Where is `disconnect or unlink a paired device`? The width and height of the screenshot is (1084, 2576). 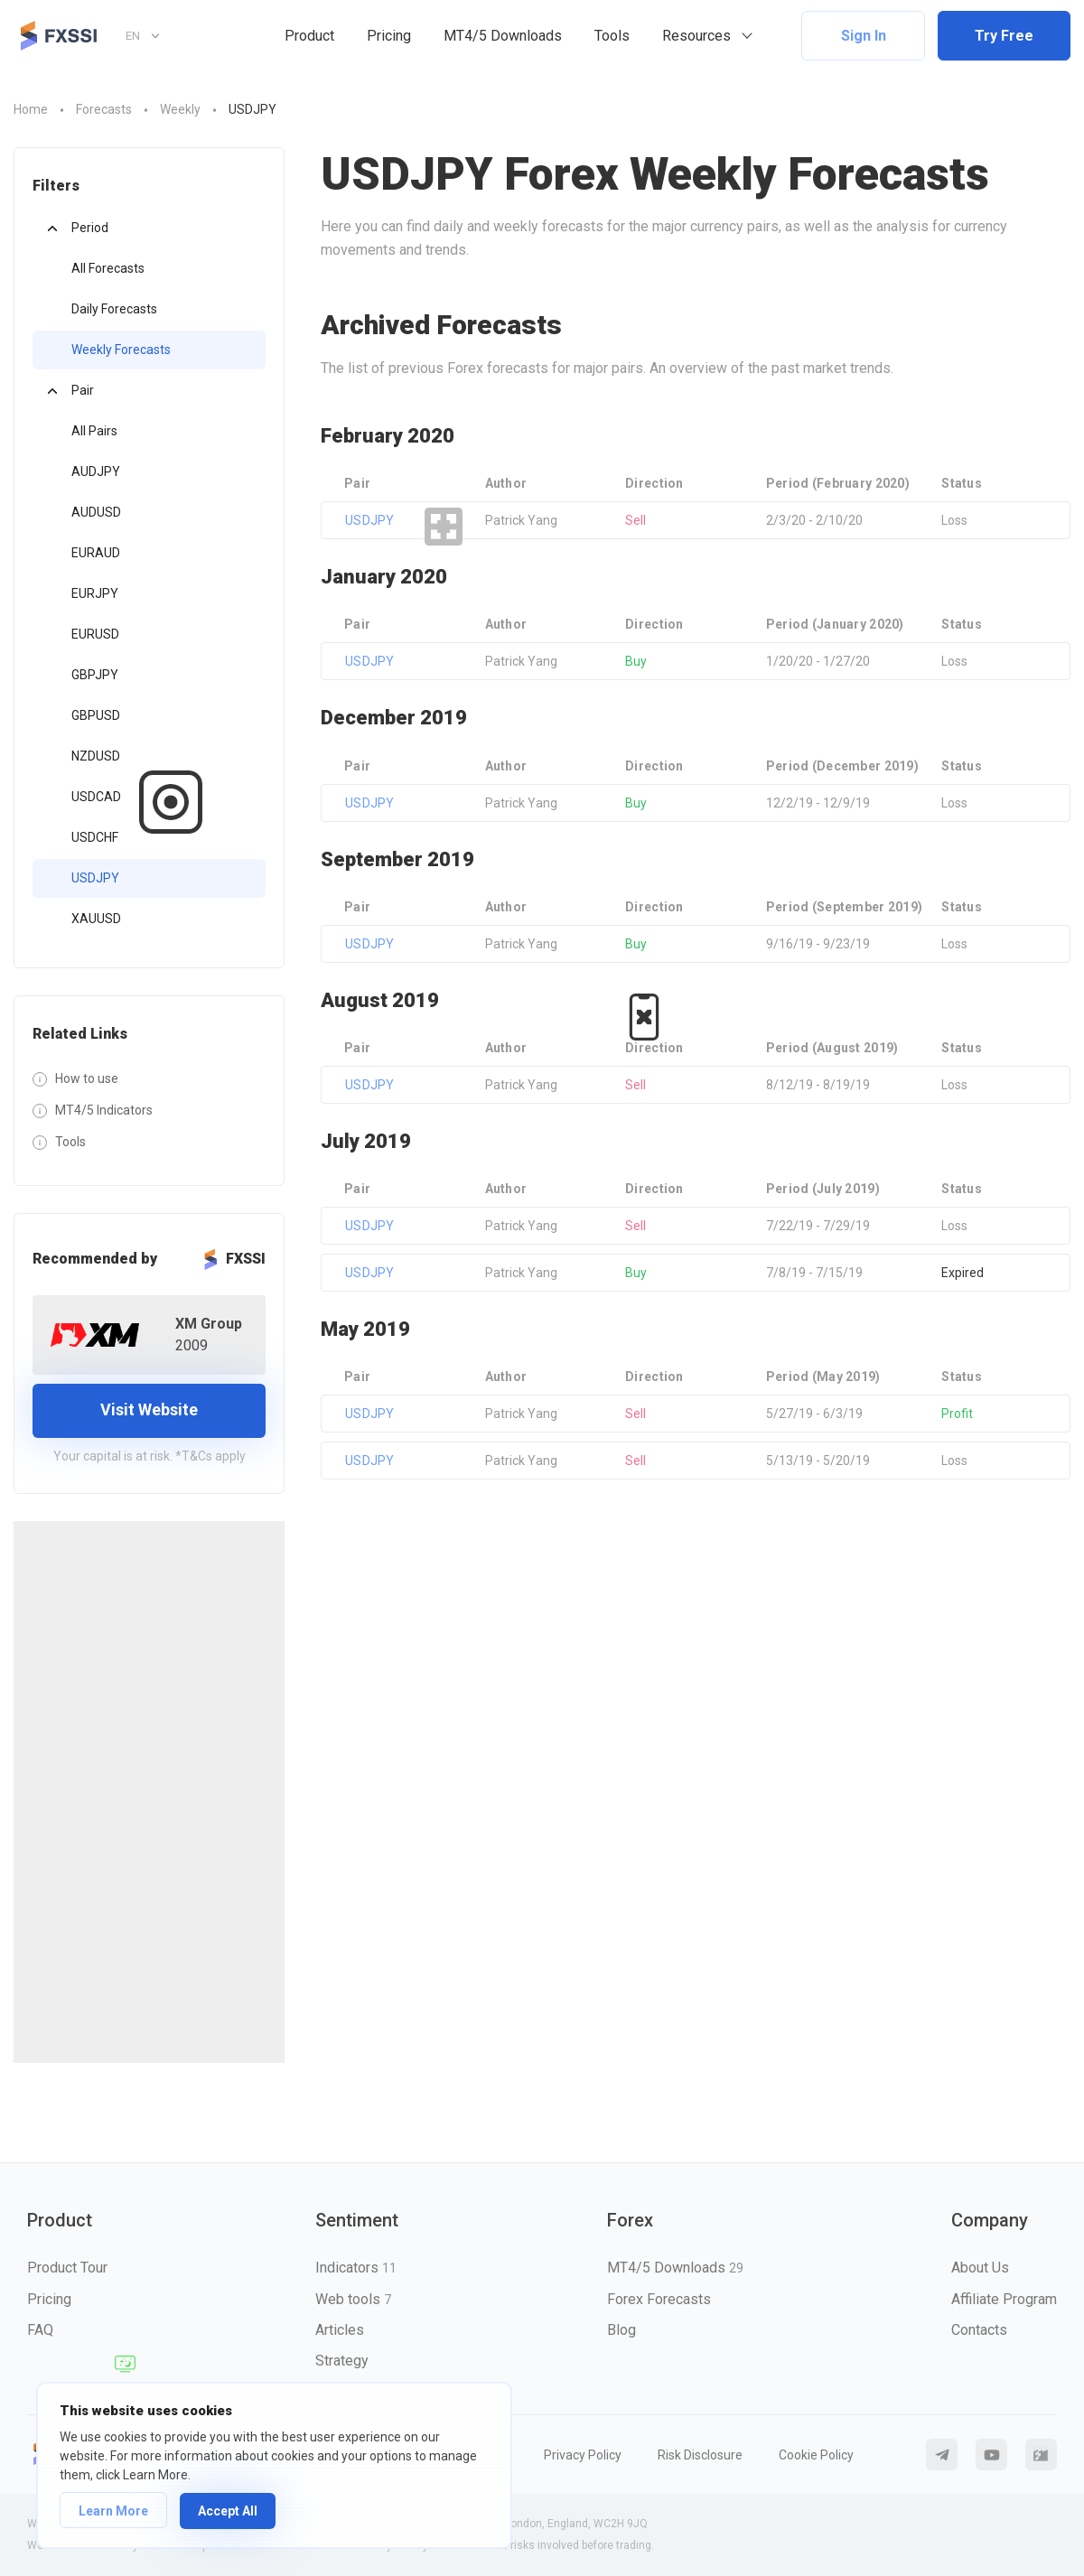 disconnect or unlink a paired device is located at coordinates (644, 1017).